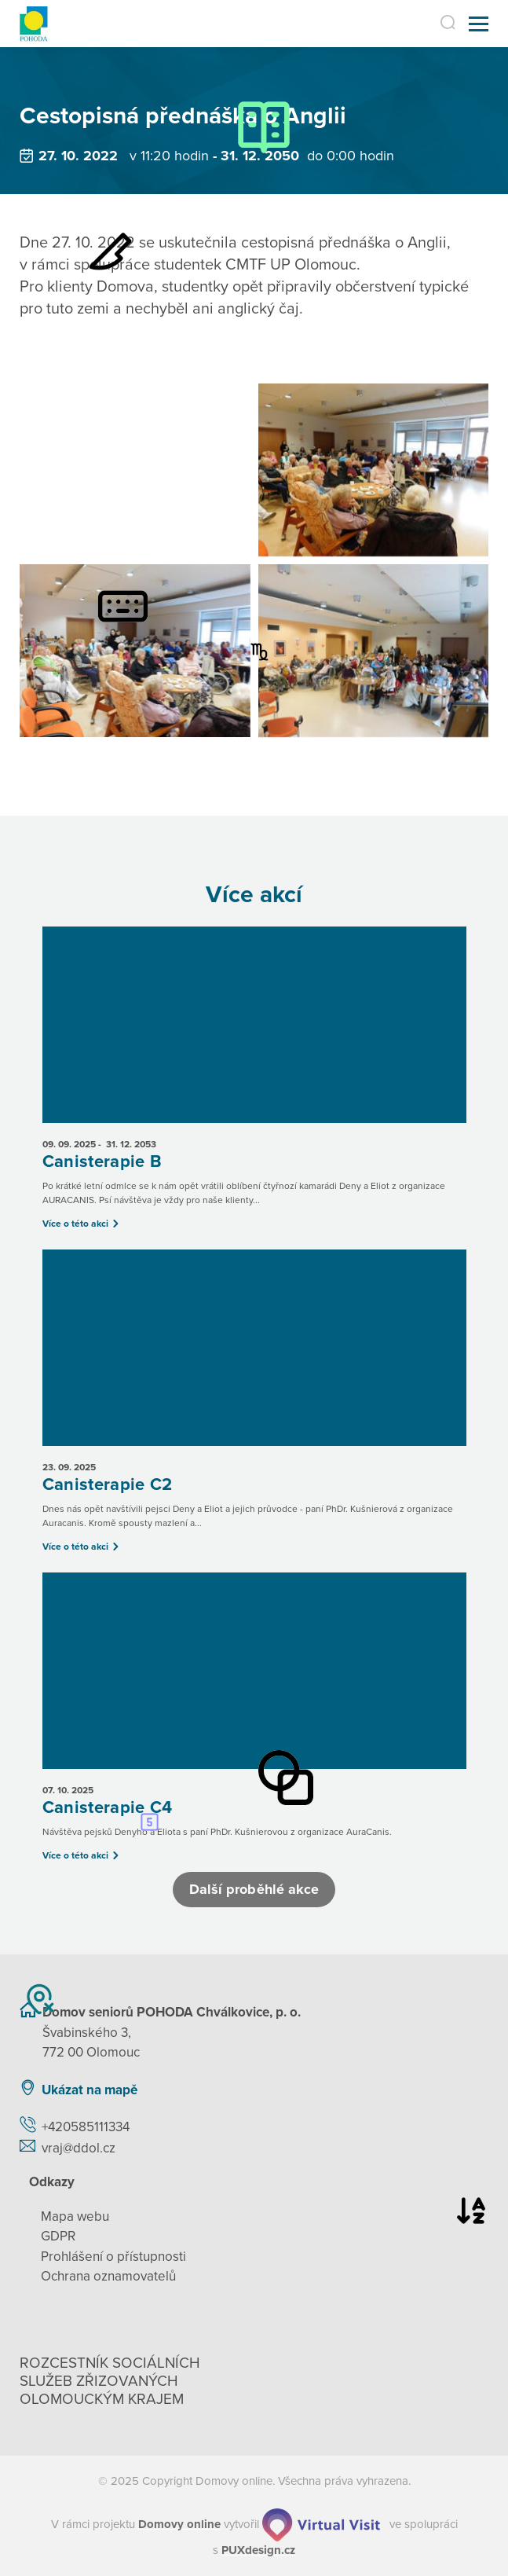 The image size is (508, 2576). What do you see at coordinates (471, 2211) in the screenshot?
I see `sort list alphabetically A to Z` at bounding box center [471, 2211].